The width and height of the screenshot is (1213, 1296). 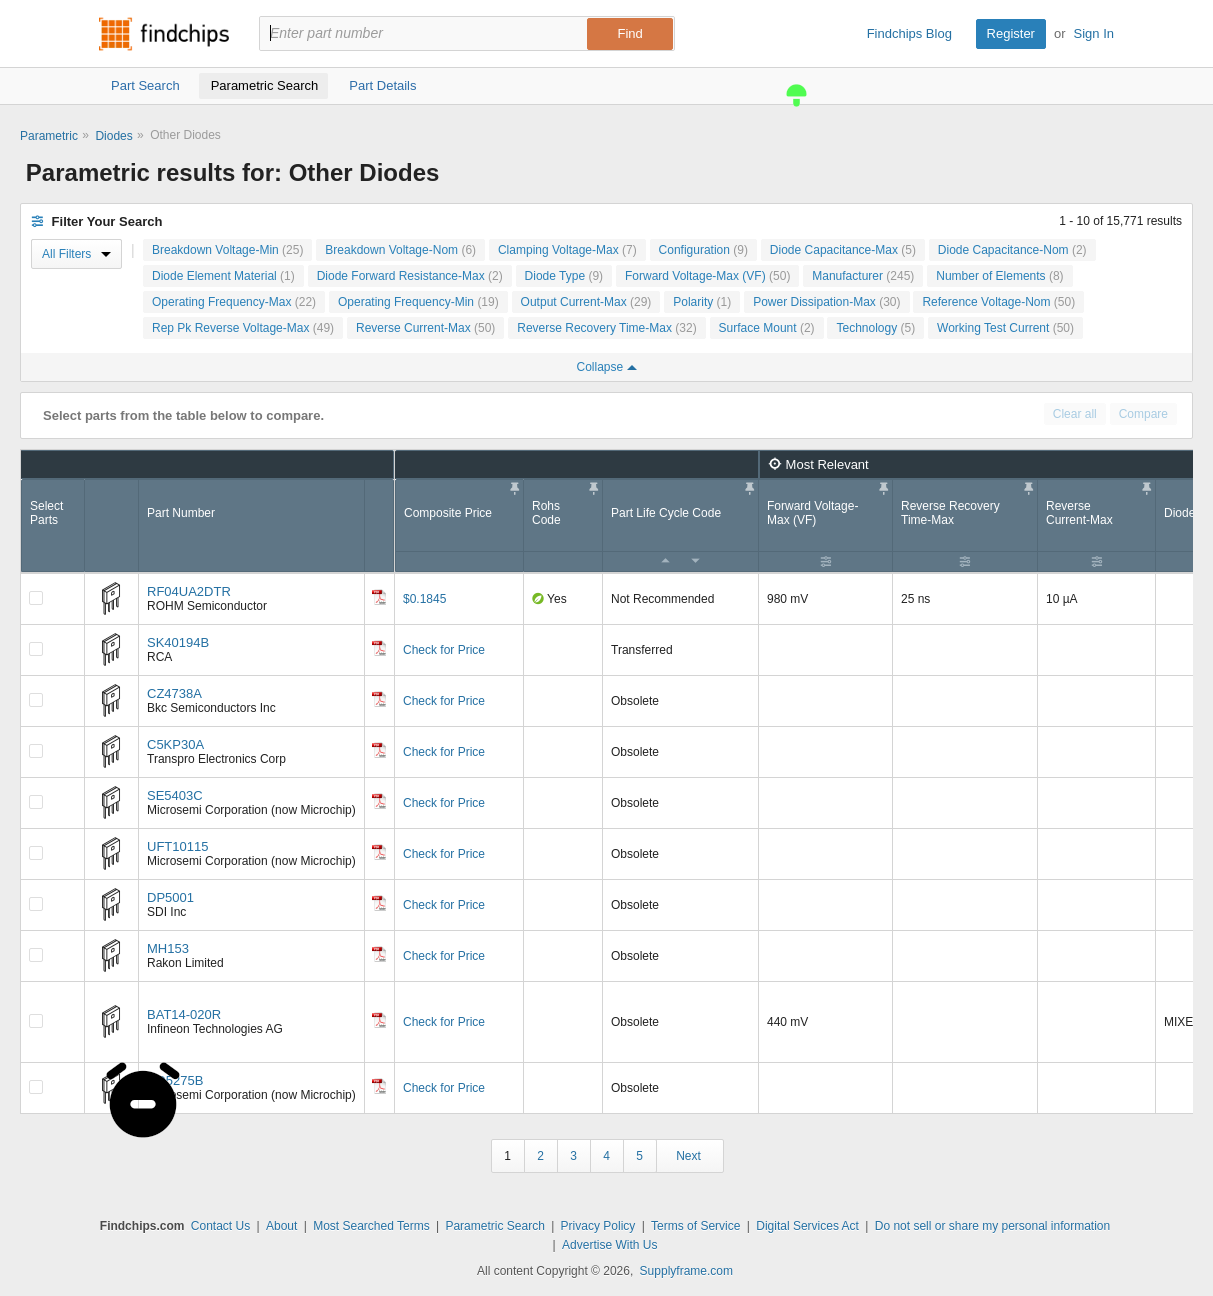 What do you see at coordinates (796, 95) in the screenshot?
I see `browse or access food/ingredient categories` at bounding box center [796, 95].